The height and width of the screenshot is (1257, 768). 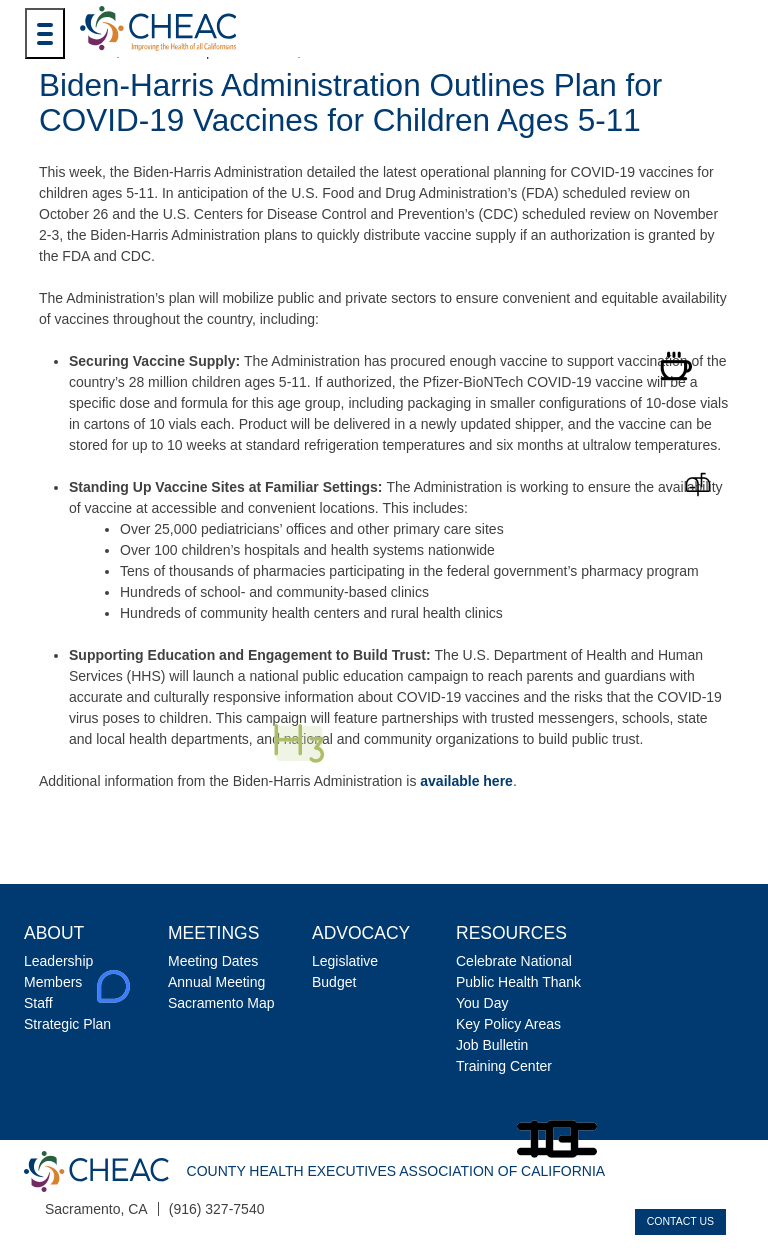 I want to click on adjust clothing or accessory settings, so click(x=557, y=1139).